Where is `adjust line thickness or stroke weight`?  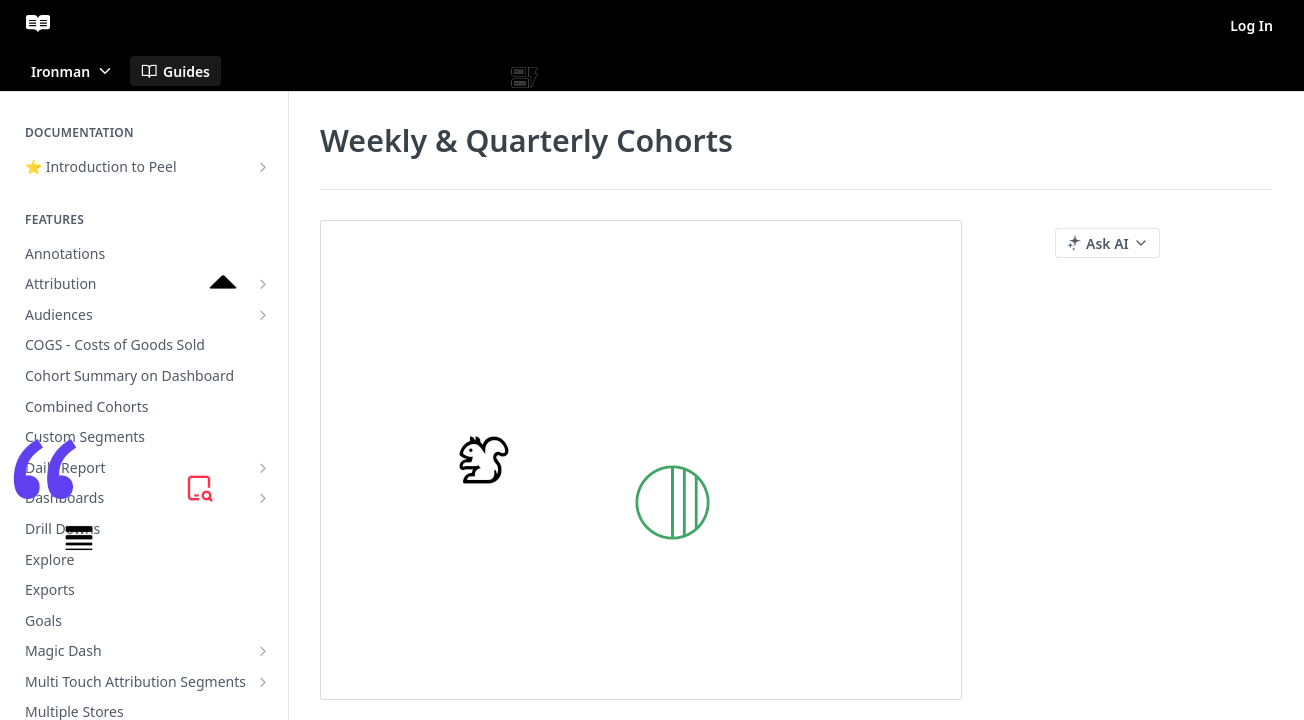
adjust line thickness or stroke weight is located at coordinates (79, 538).